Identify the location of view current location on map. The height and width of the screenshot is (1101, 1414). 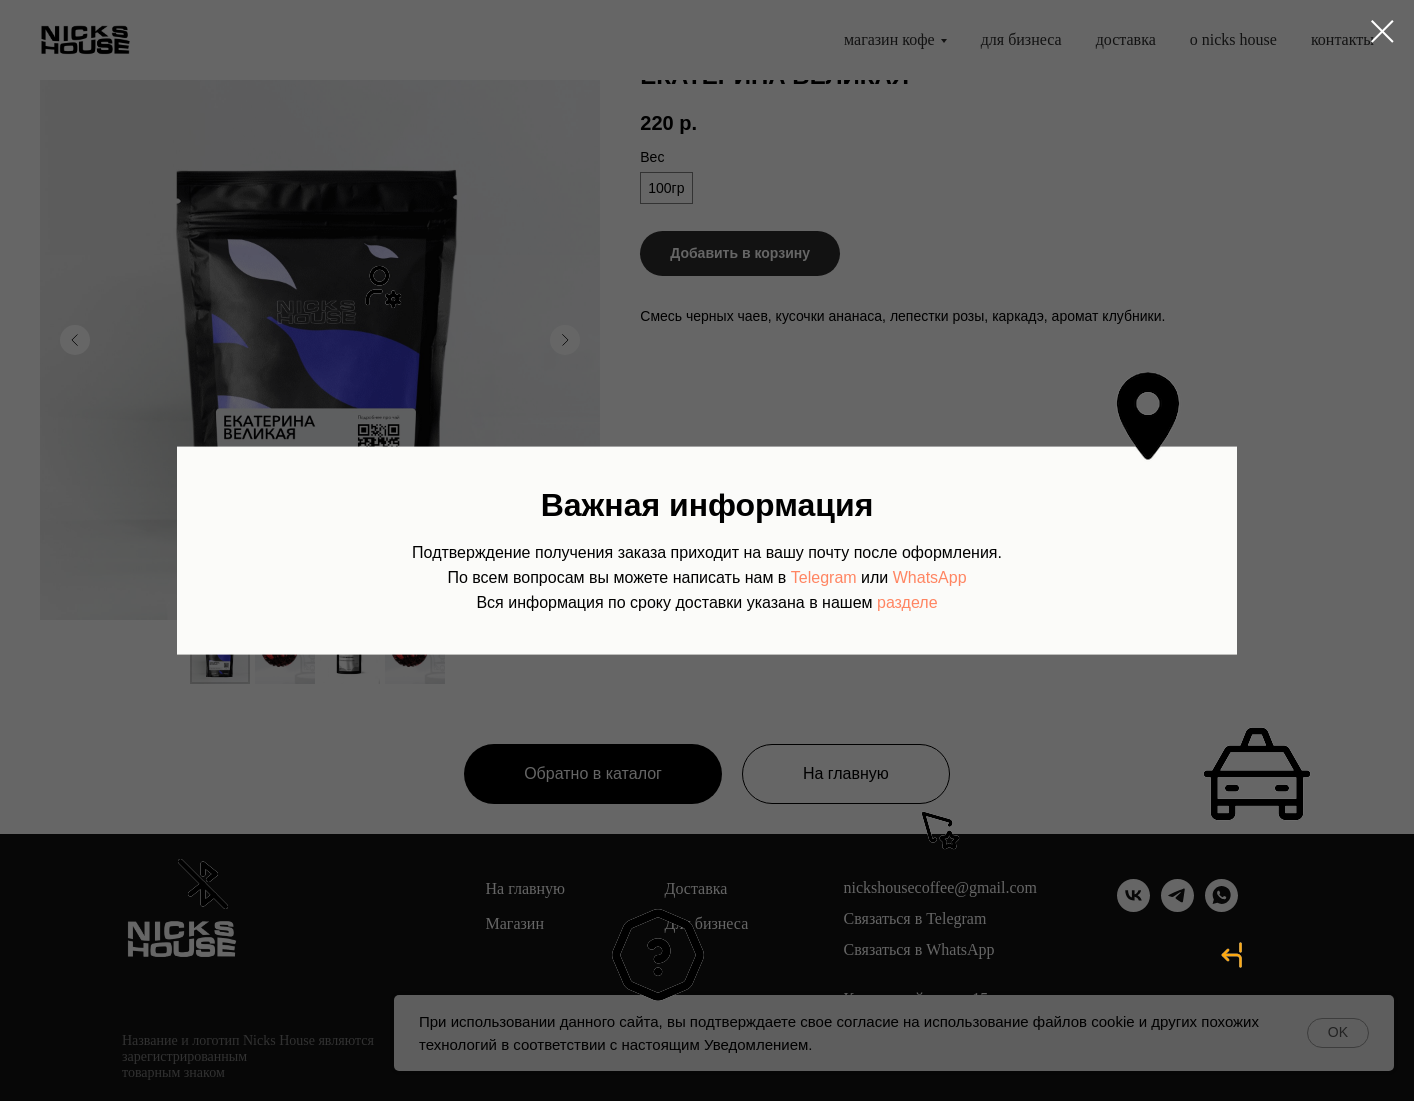
(1148, 417).